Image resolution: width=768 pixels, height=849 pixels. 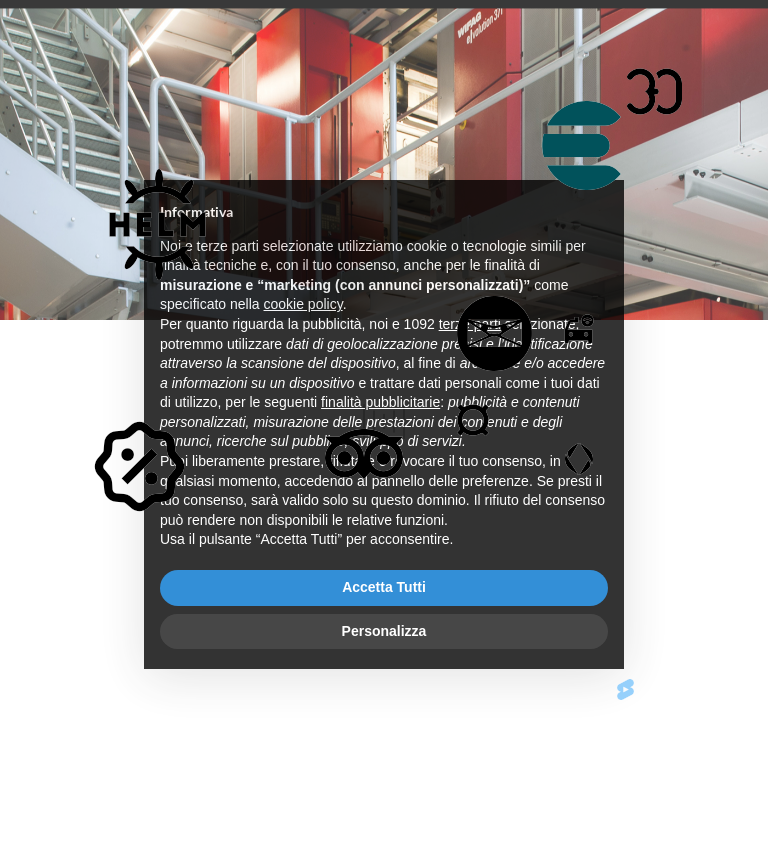 What do you see at coordinates (581, 145) in the screenshot?
I see `Elasticsearch service or integration` at bounding box center [581, 145].